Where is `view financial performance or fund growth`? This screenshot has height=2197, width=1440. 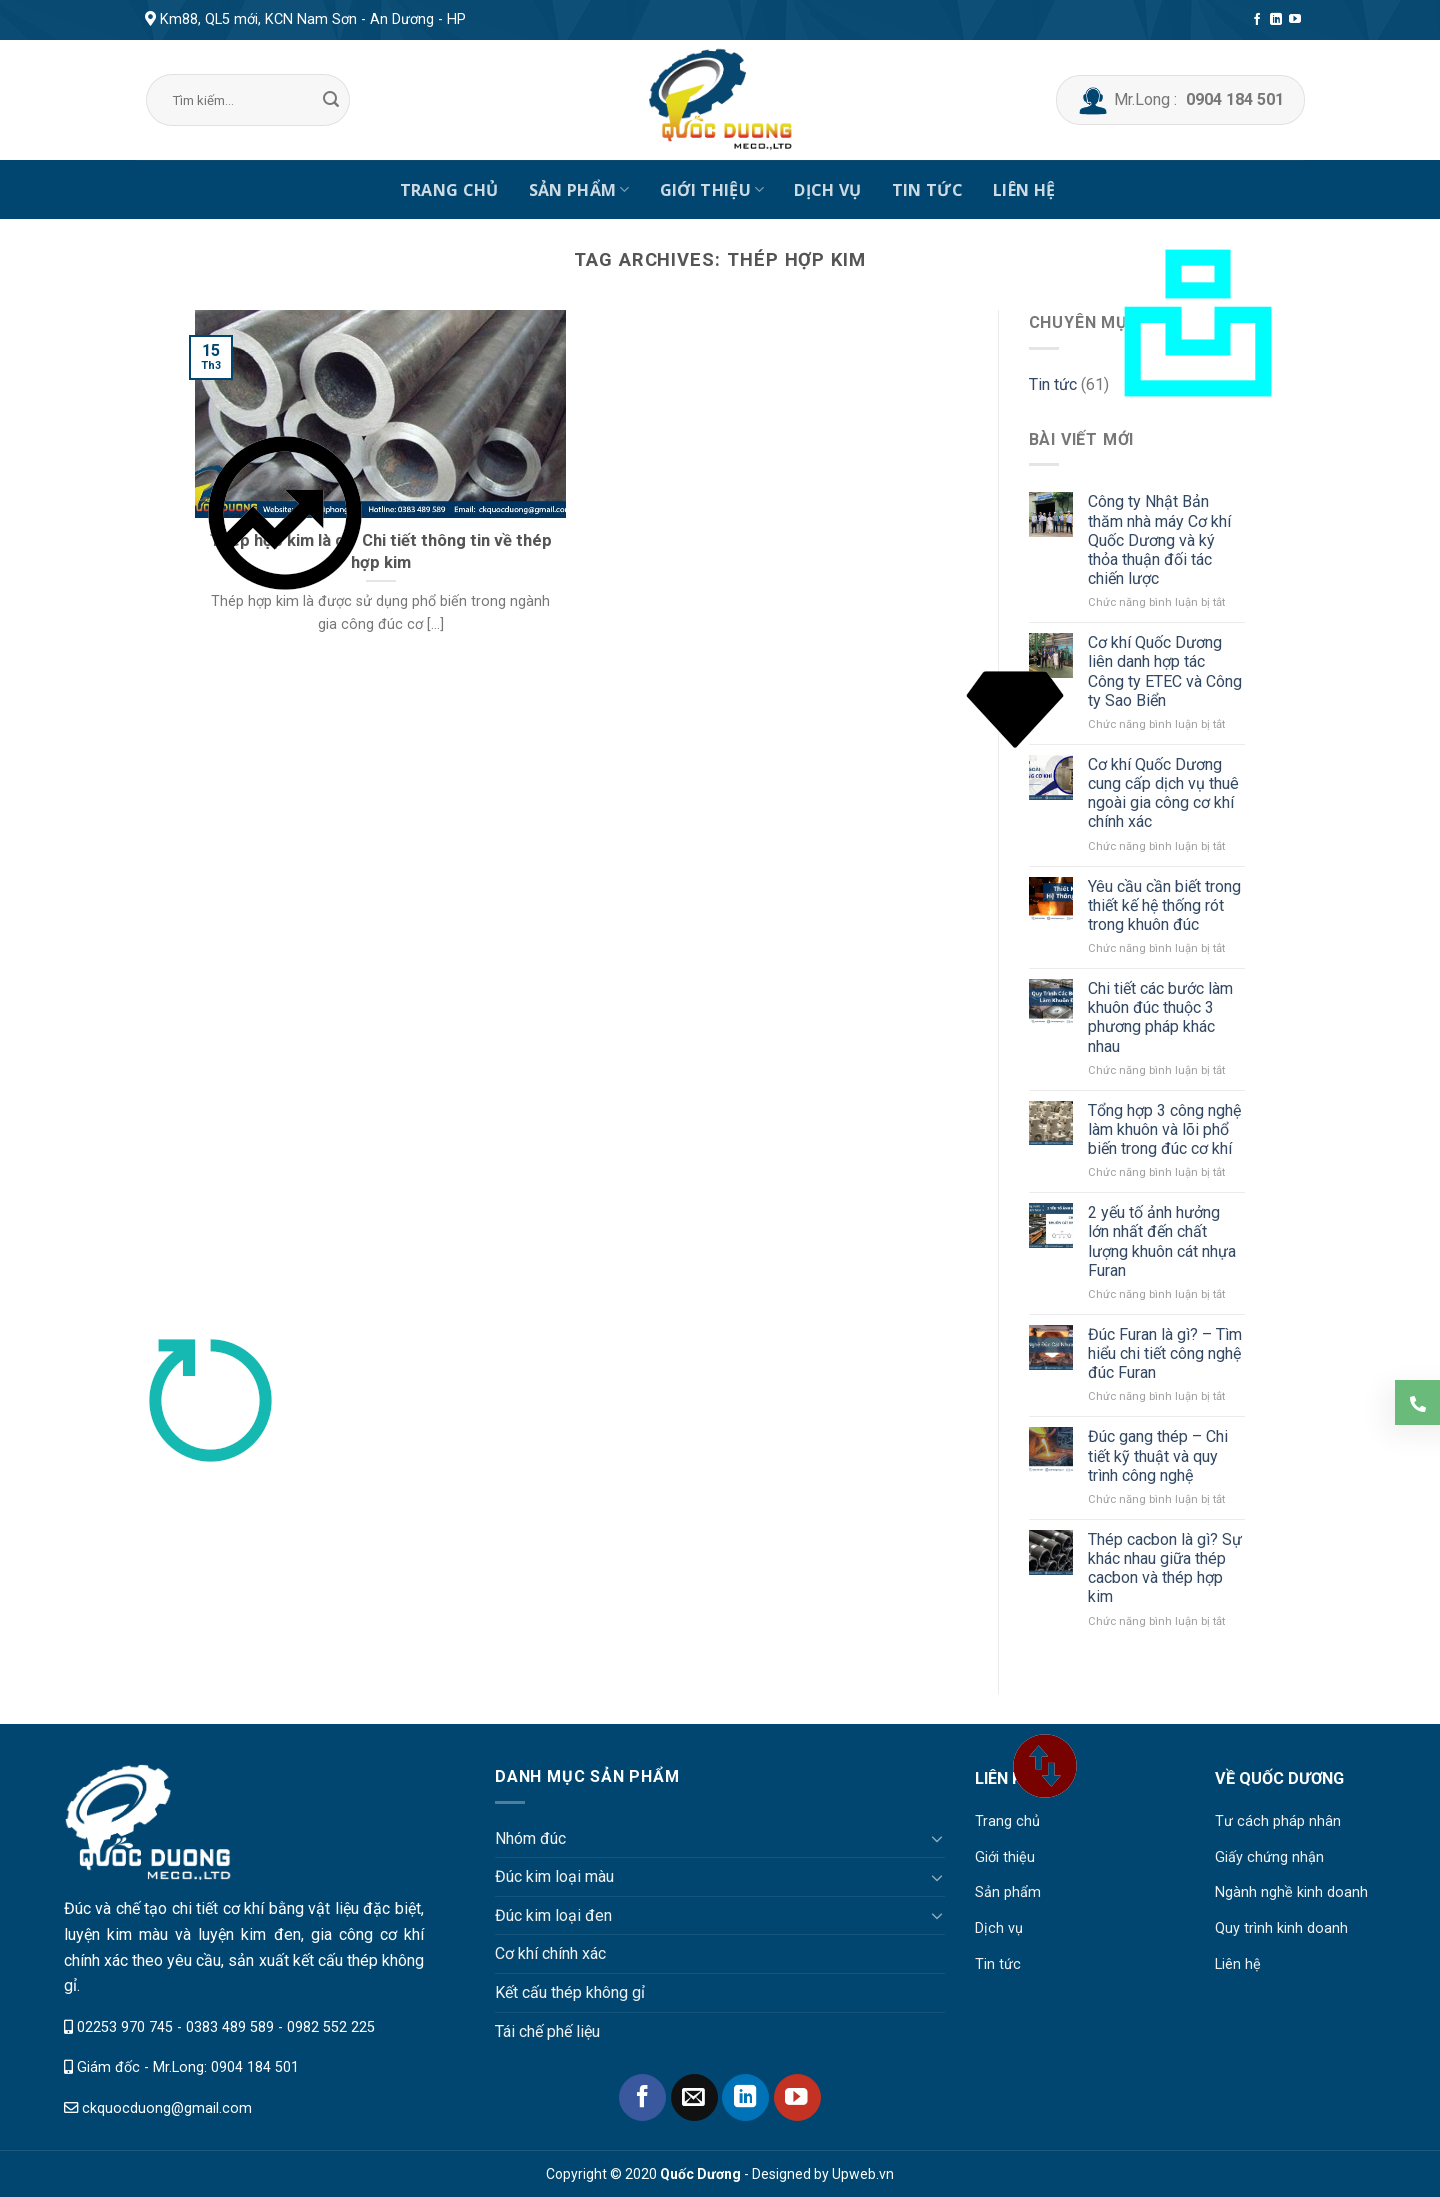 view financial performance or fund growth is located at coordinates (285, 513).